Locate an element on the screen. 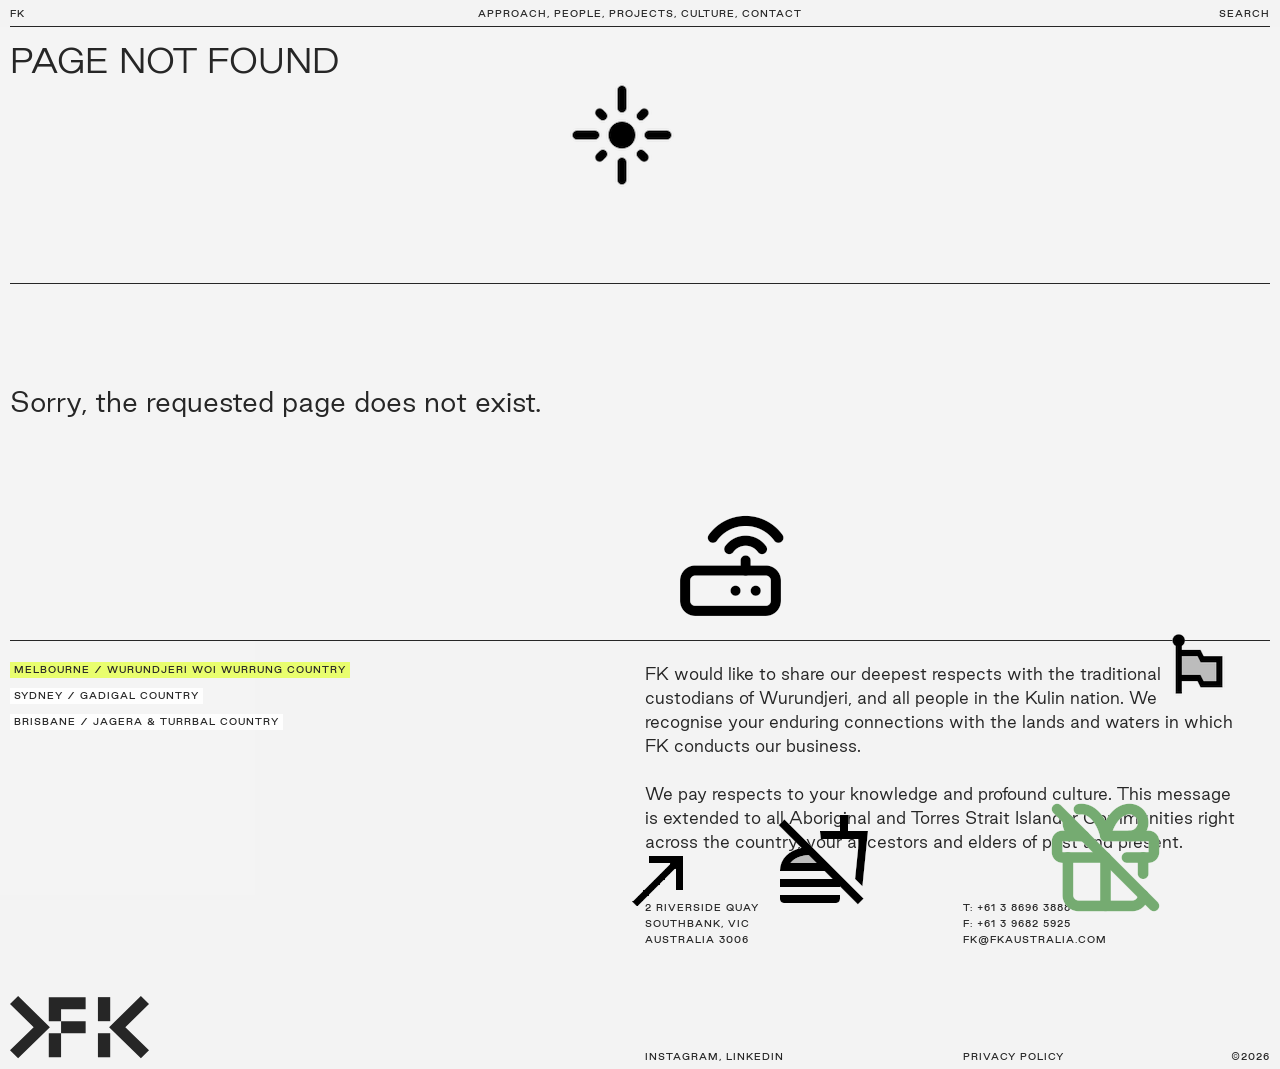  indicates an outgoing call was made is located at coordinates (659, 879).